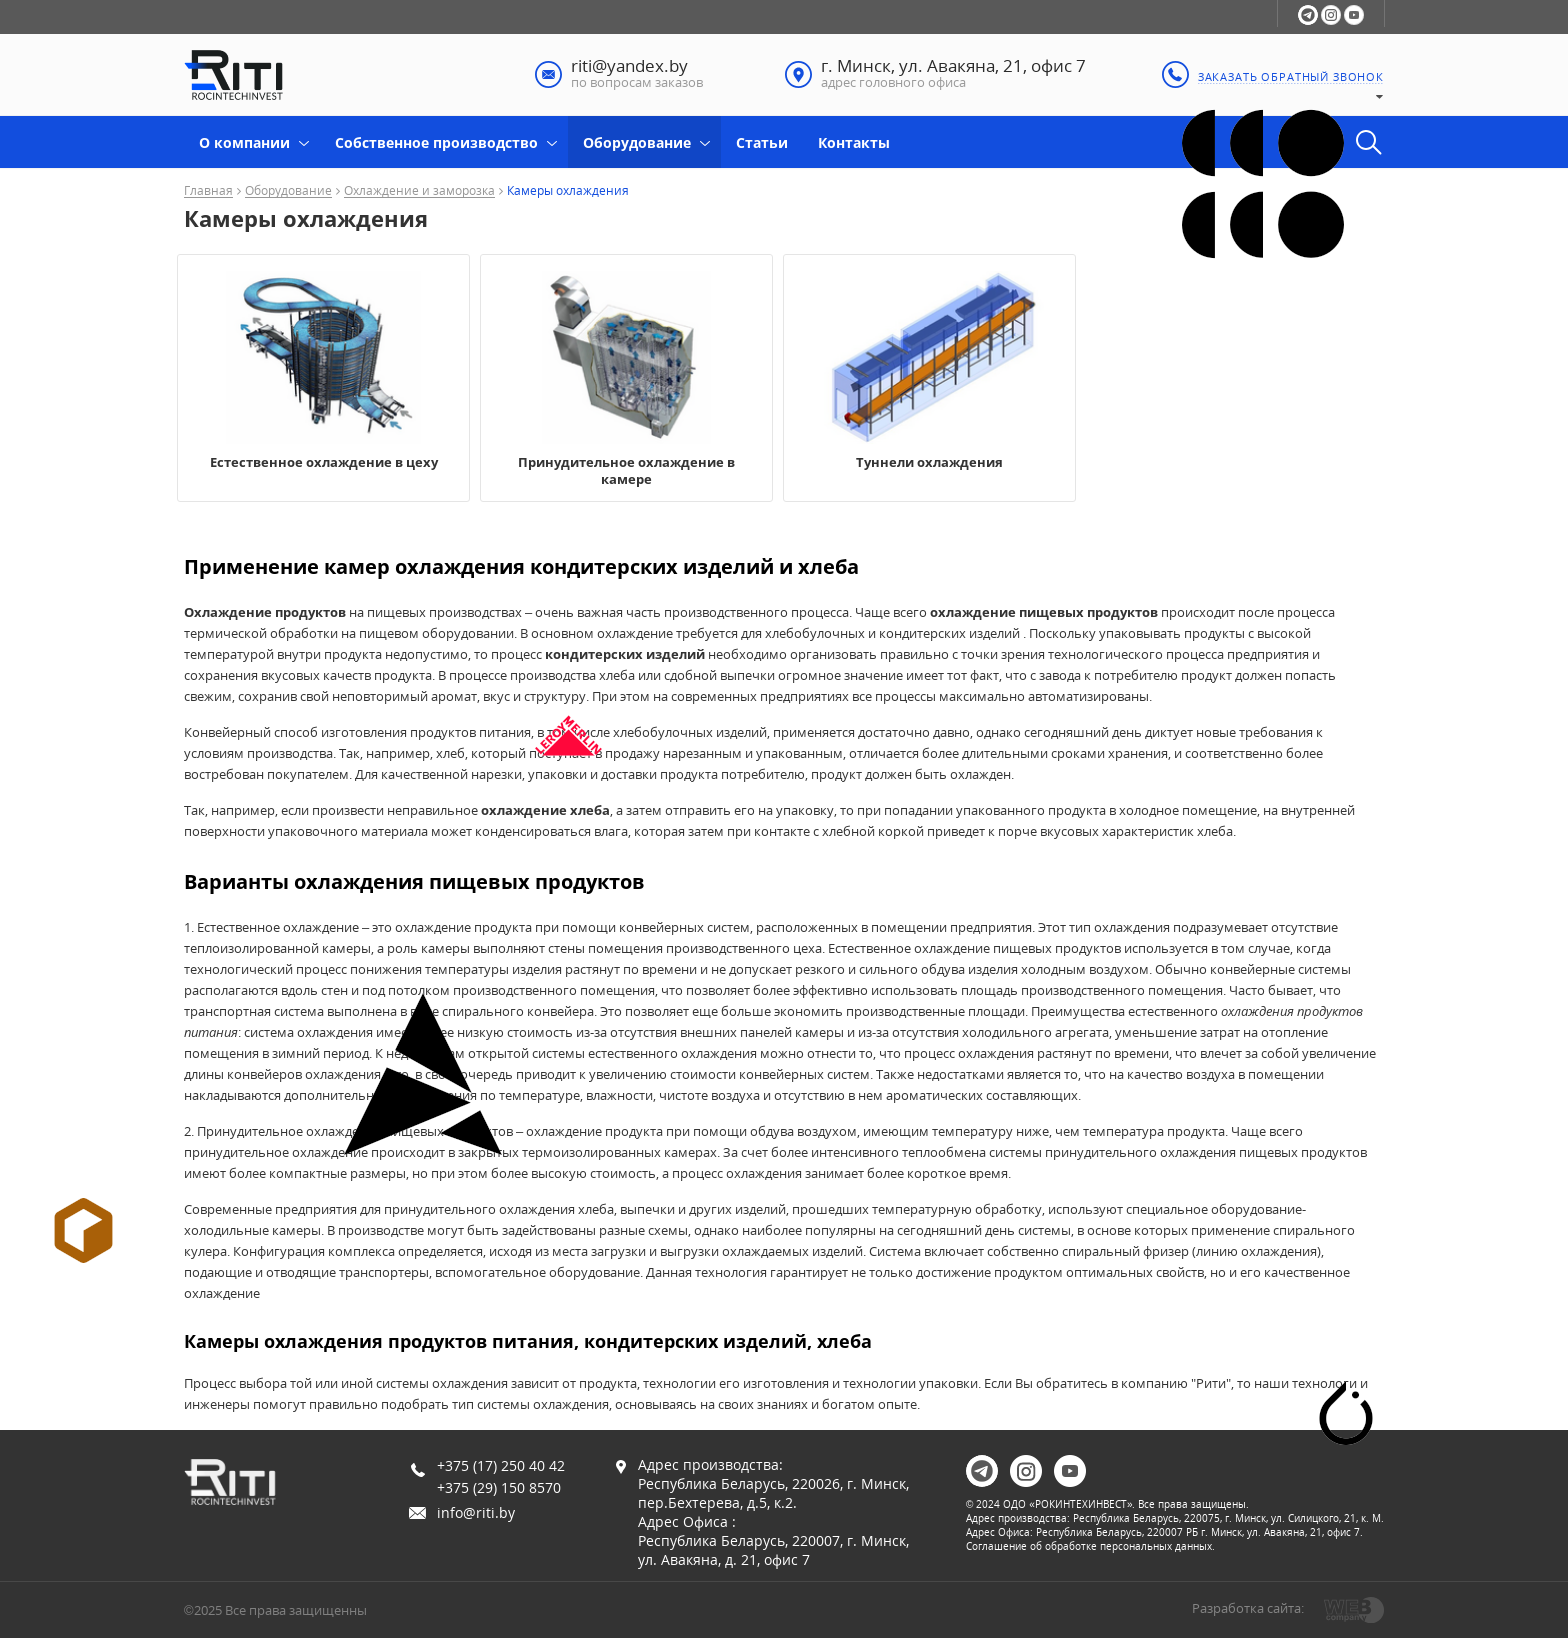  Describe the element at coordinates (1346, 1413) in the screenshot. I see `PyTorch machine learning framework logo` at that location.